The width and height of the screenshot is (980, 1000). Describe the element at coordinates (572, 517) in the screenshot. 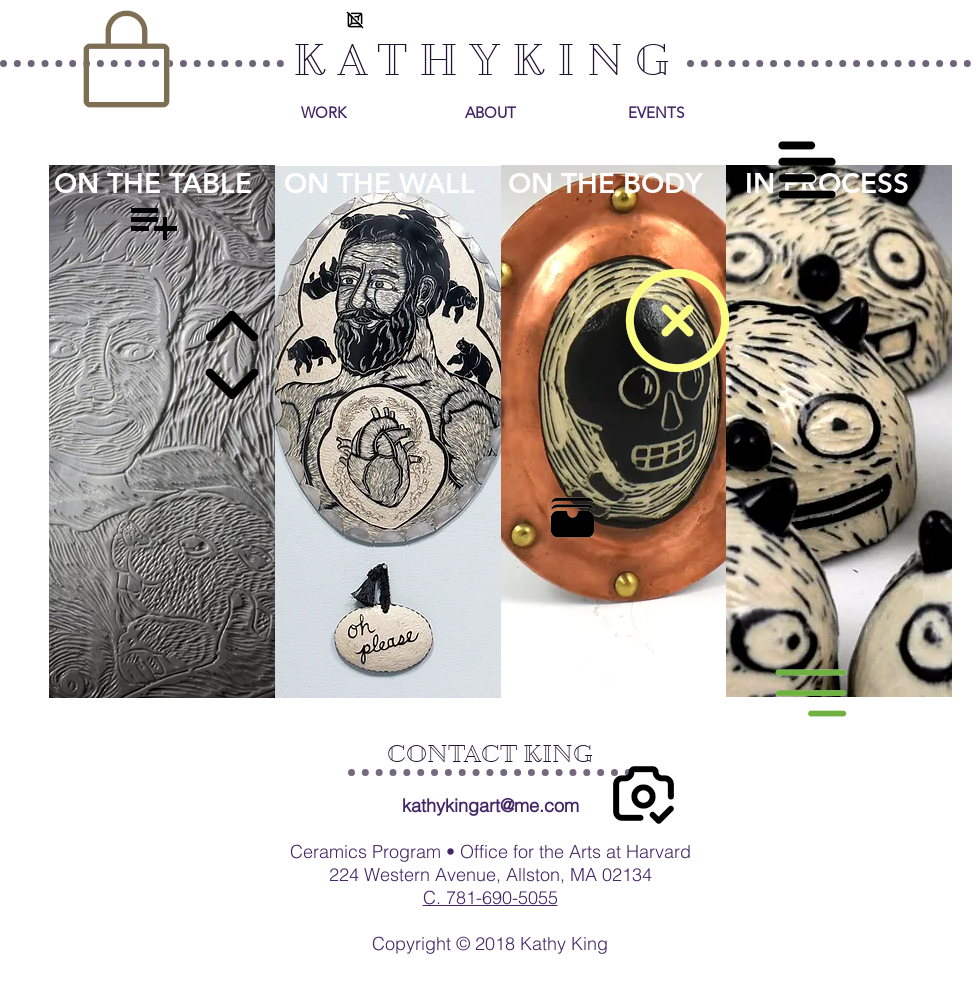

I see `access your digital wallet` at that location.